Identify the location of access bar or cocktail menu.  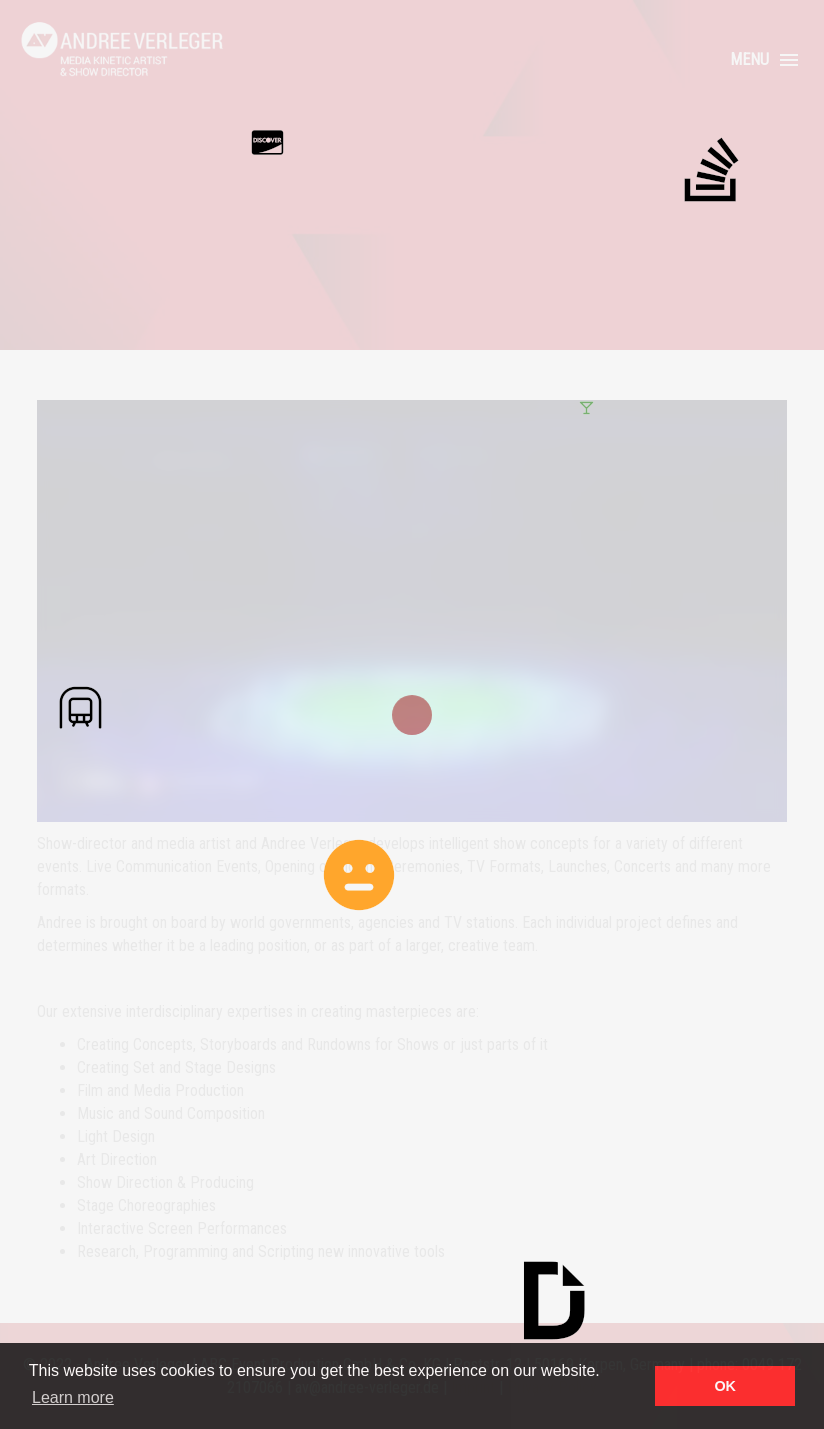
(586, 407).